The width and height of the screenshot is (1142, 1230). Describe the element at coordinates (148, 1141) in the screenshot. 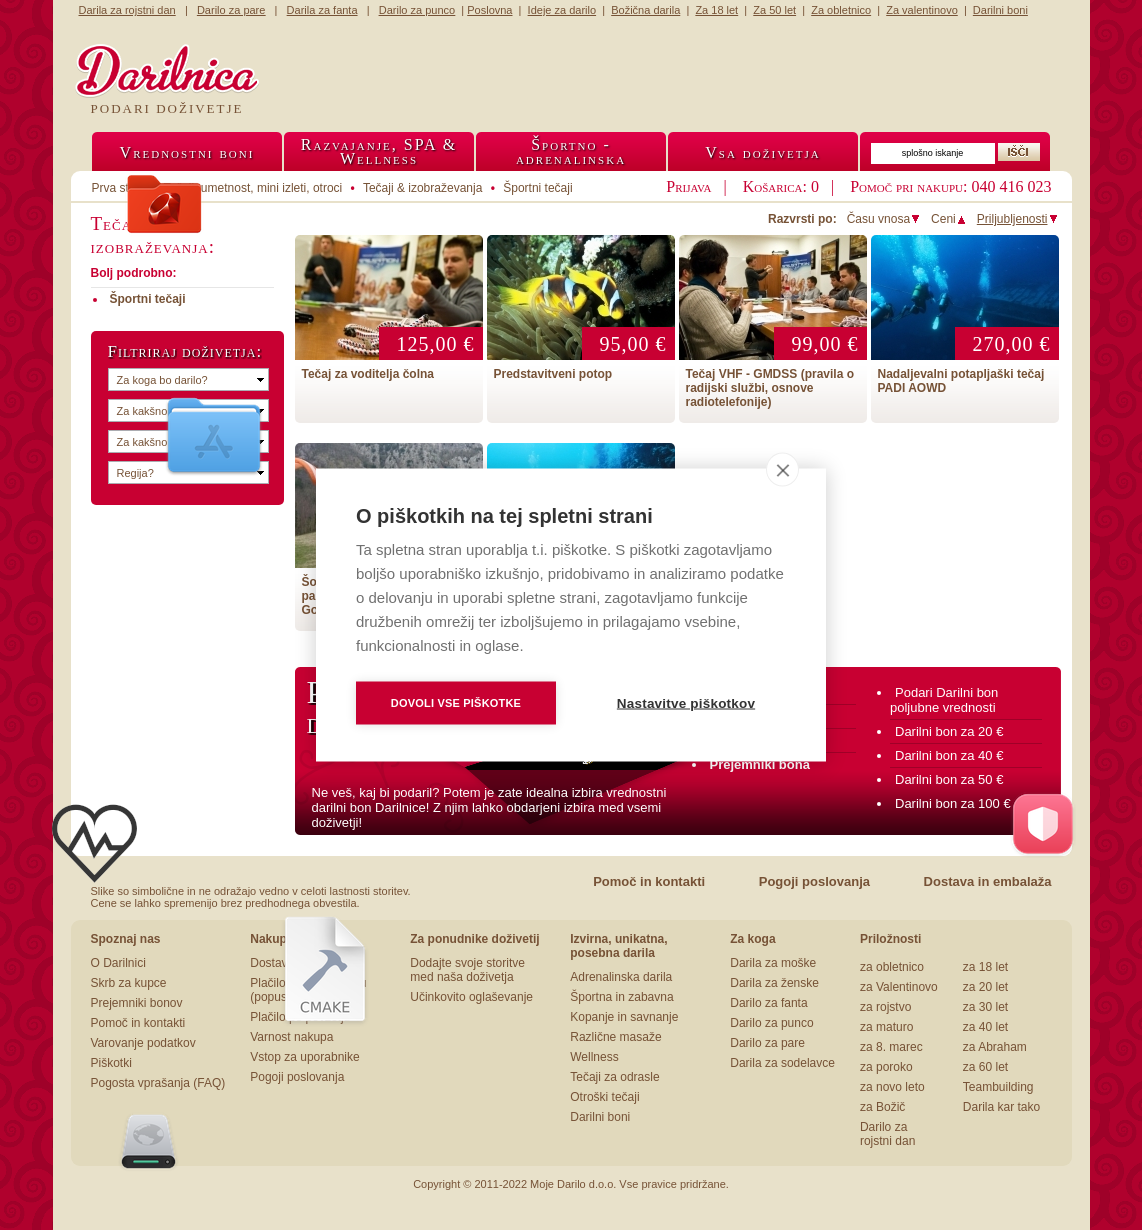

I see `access network server or shared storage` at that location.